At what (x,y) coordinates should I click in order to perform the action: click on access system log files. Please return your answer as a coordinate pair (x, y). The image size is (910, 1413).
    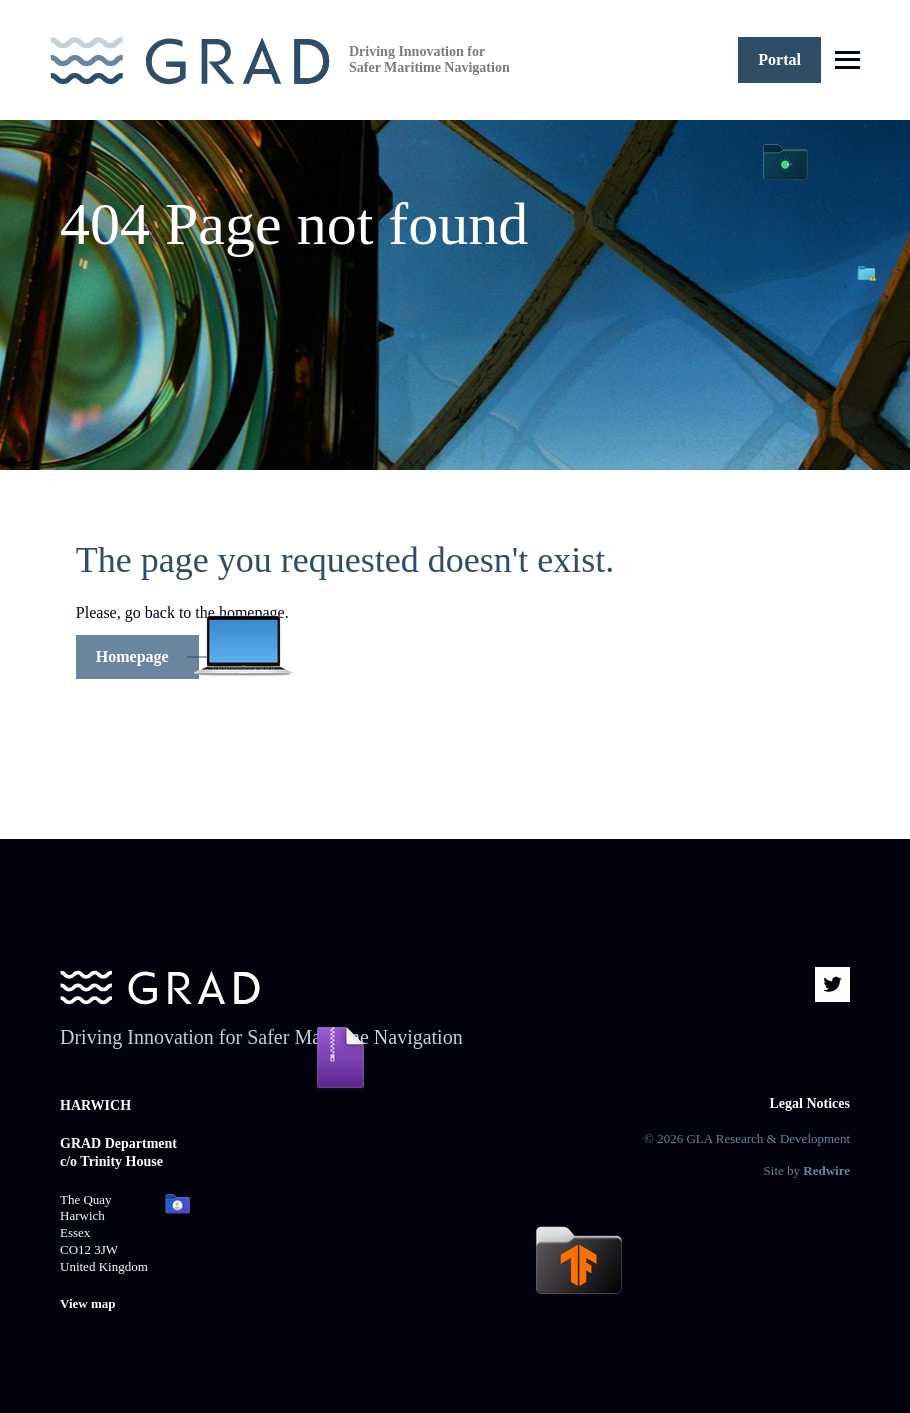
    Looking at the image, I should click on (866, 273).